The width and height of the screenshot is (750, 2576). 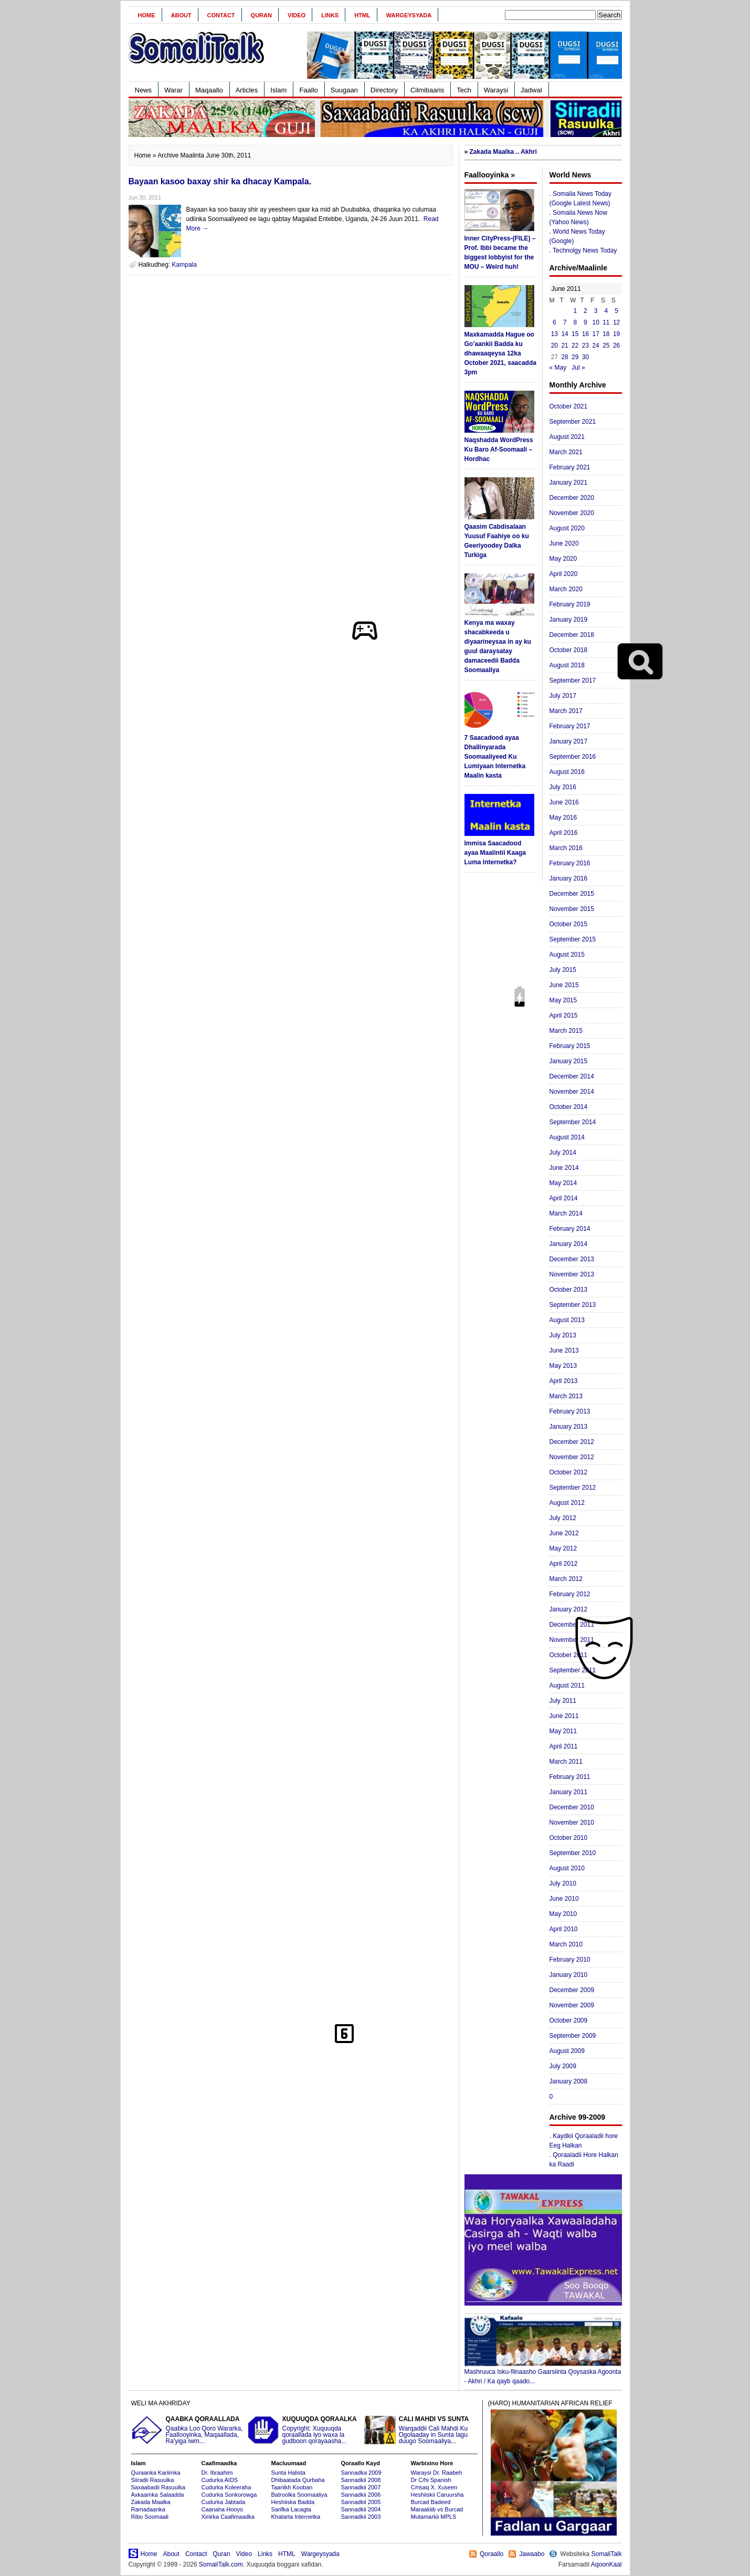 I want to click on search within the current page or document, so click(x=640, y=661).